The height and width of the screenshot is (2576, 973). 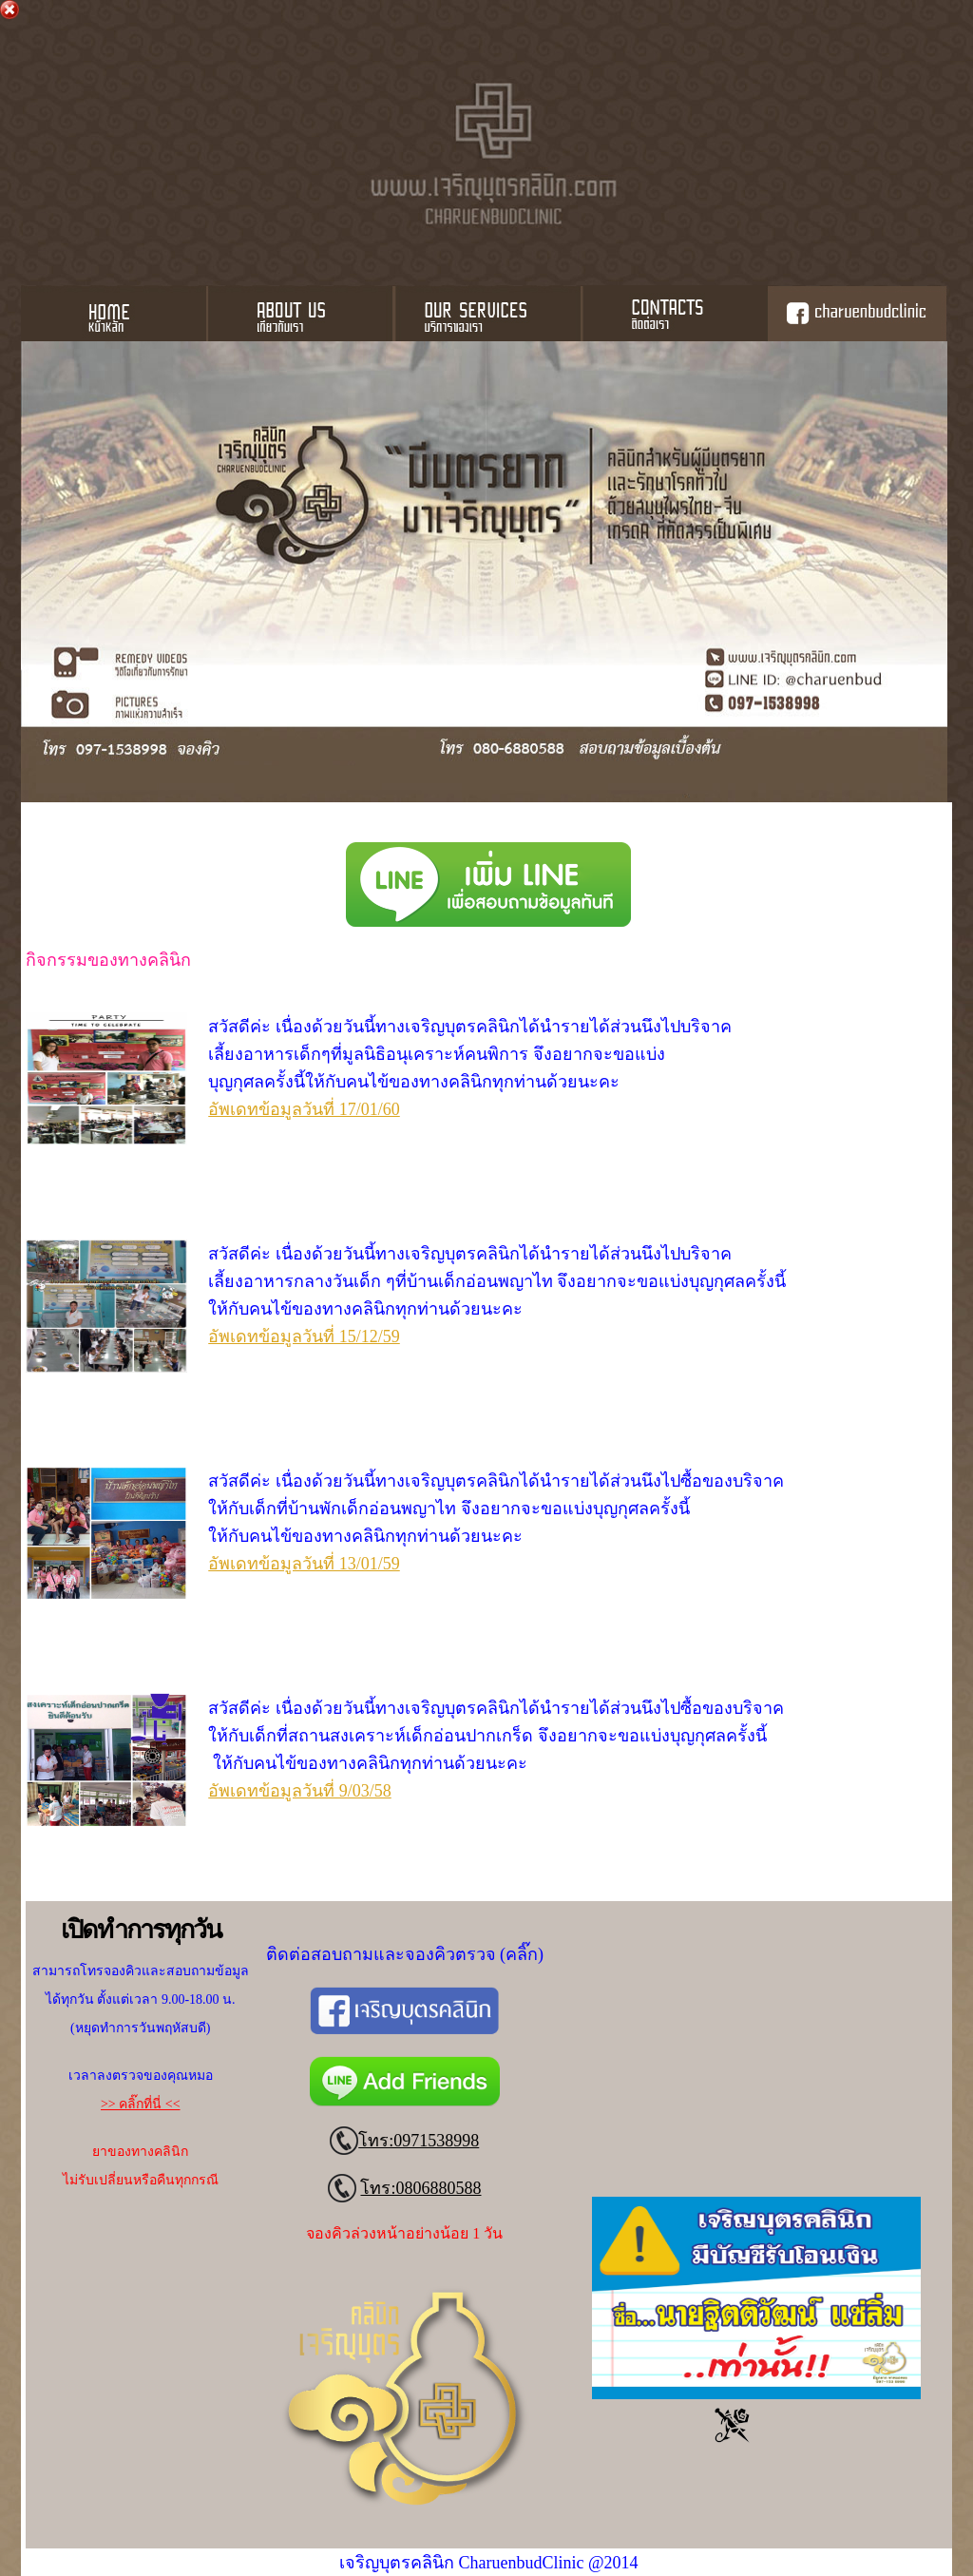 I want to click on select manual meat grinder tool or equipment, so click(x=156, y=1719).